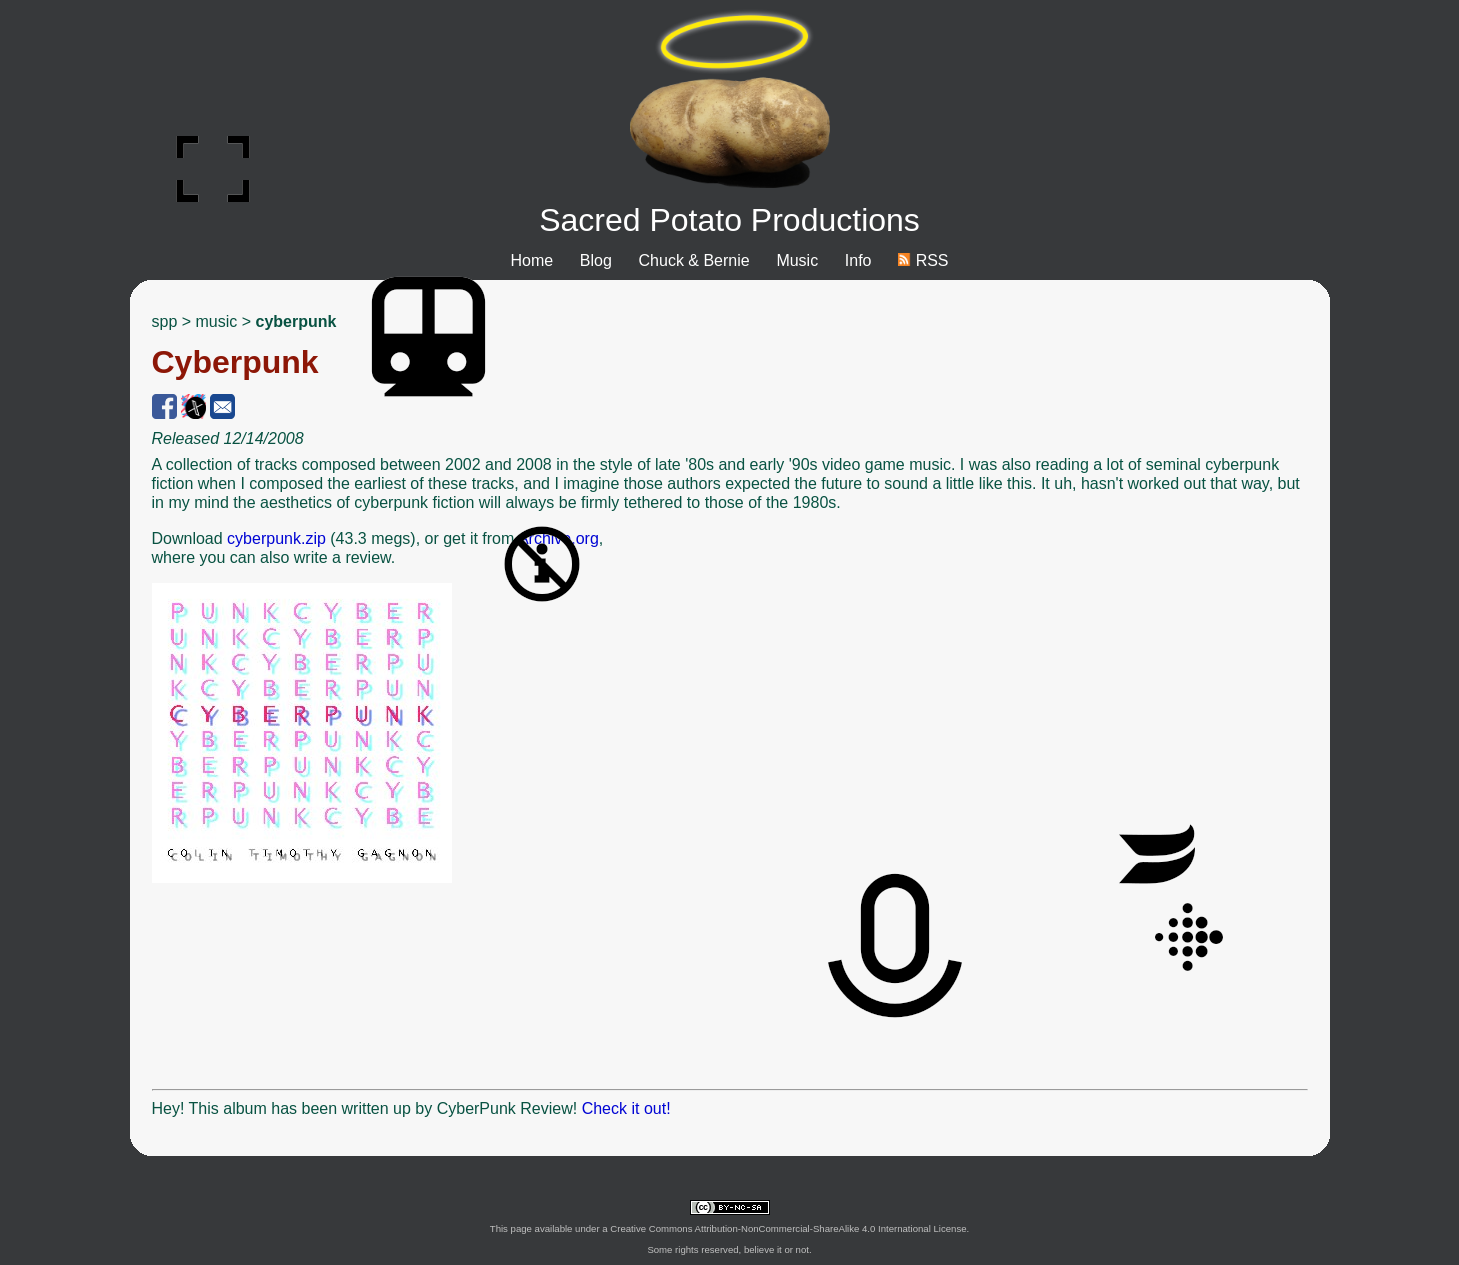 This screenshot has width=1459, height=1265. What do you see at coordinates (428, 333) in the screenshot?
I see `view subway or metro transit options` at bounding box center [428, 333].